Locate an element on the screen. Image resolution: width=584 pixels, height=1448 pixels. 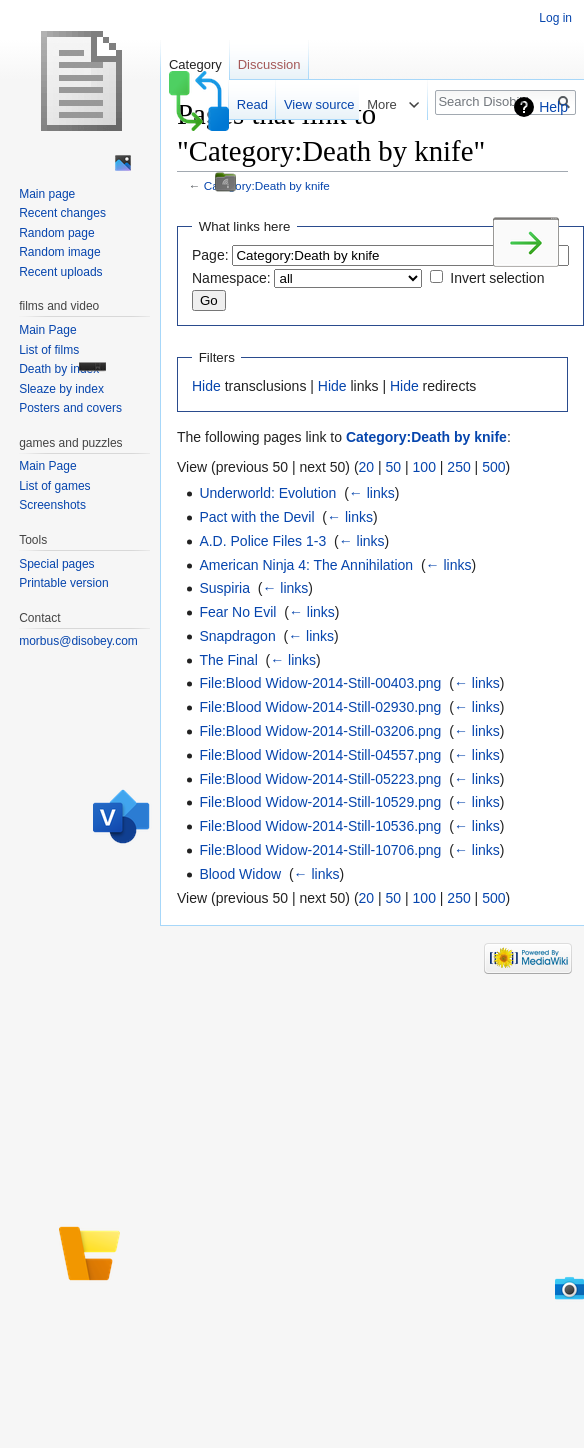
open Microsoft Visio application is located at coordinates (122, 817).